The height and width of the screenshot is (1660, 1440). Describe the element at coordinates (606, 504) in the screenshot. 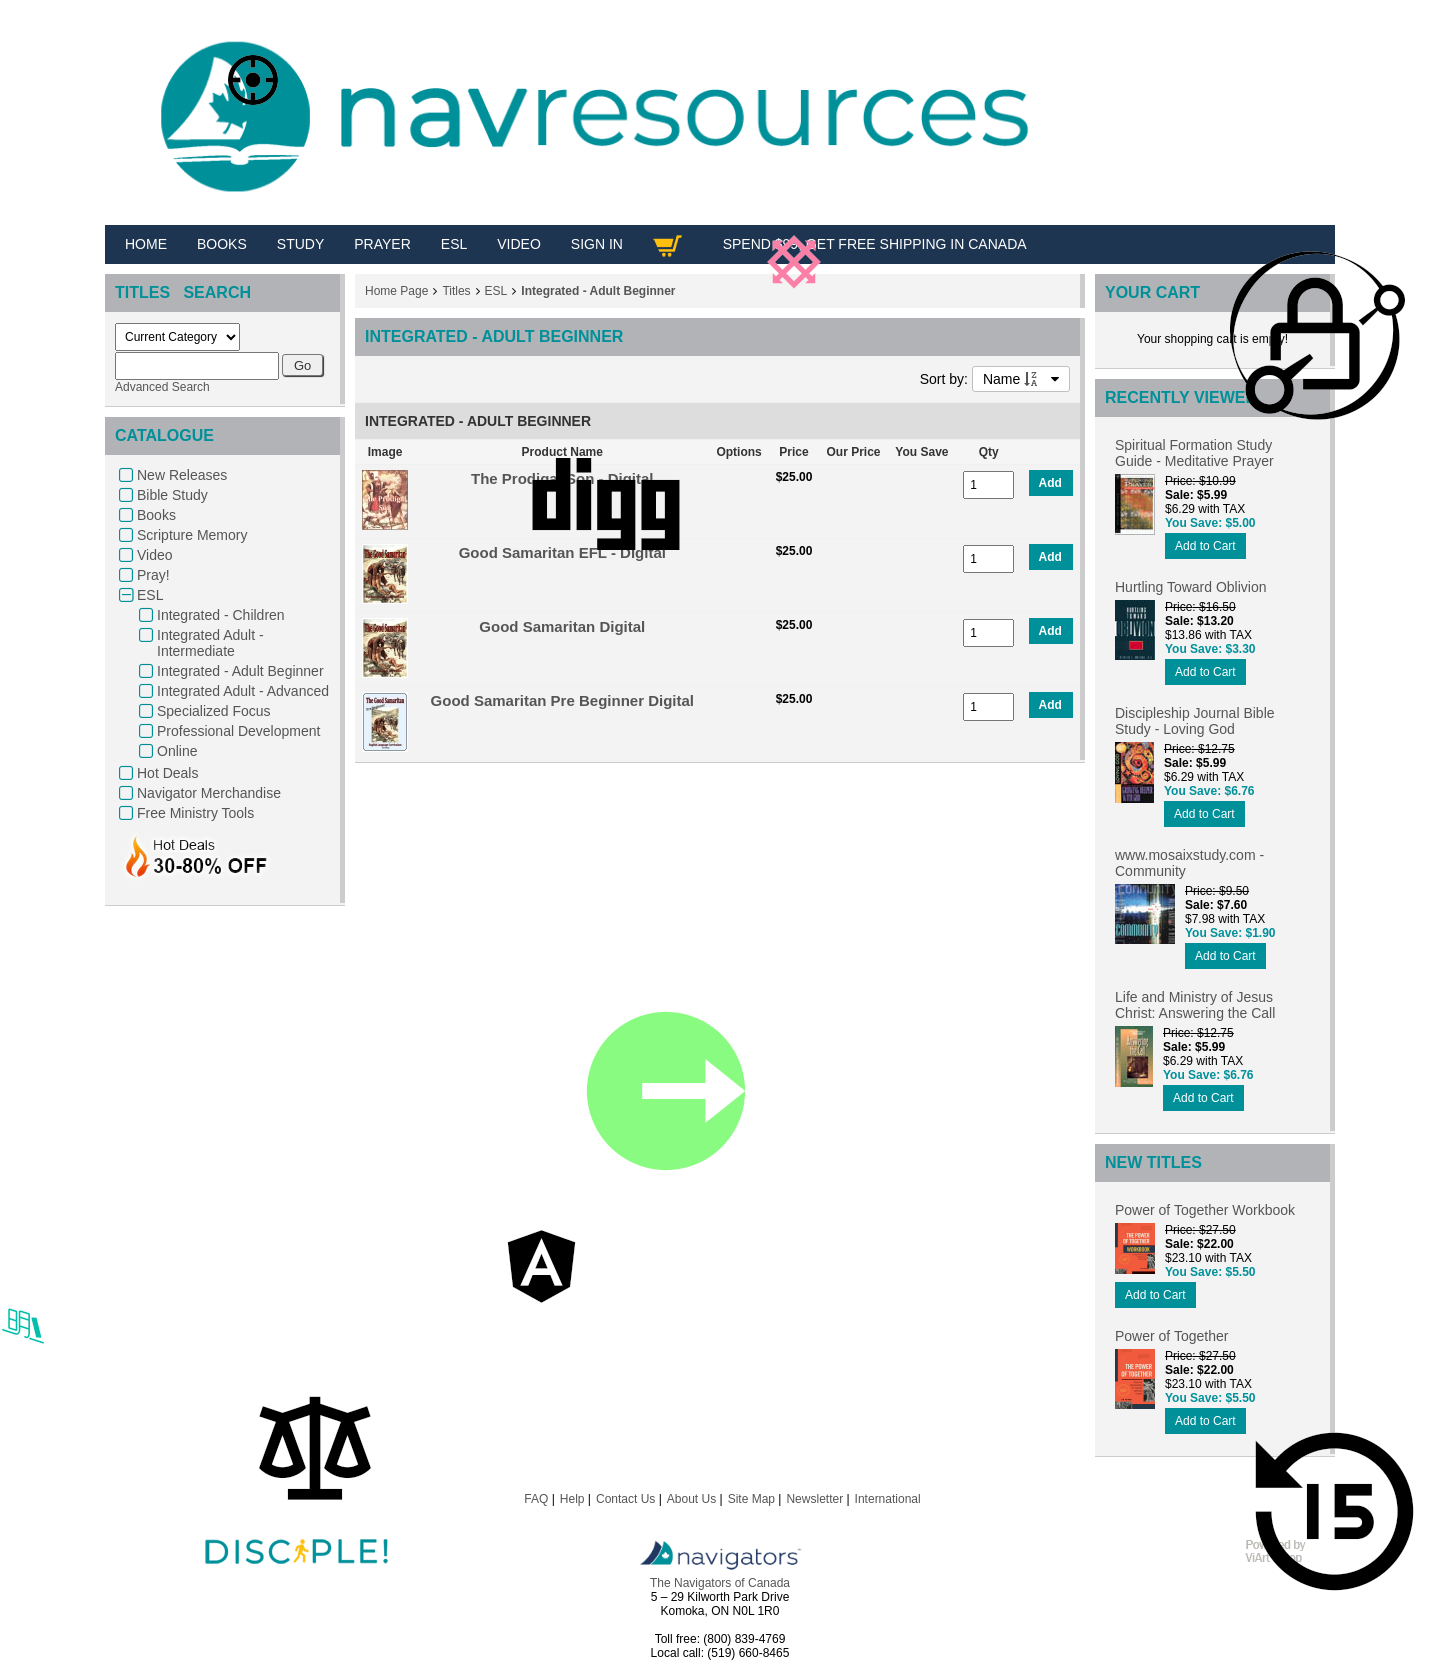

I see `visit digg social news website` at that location.